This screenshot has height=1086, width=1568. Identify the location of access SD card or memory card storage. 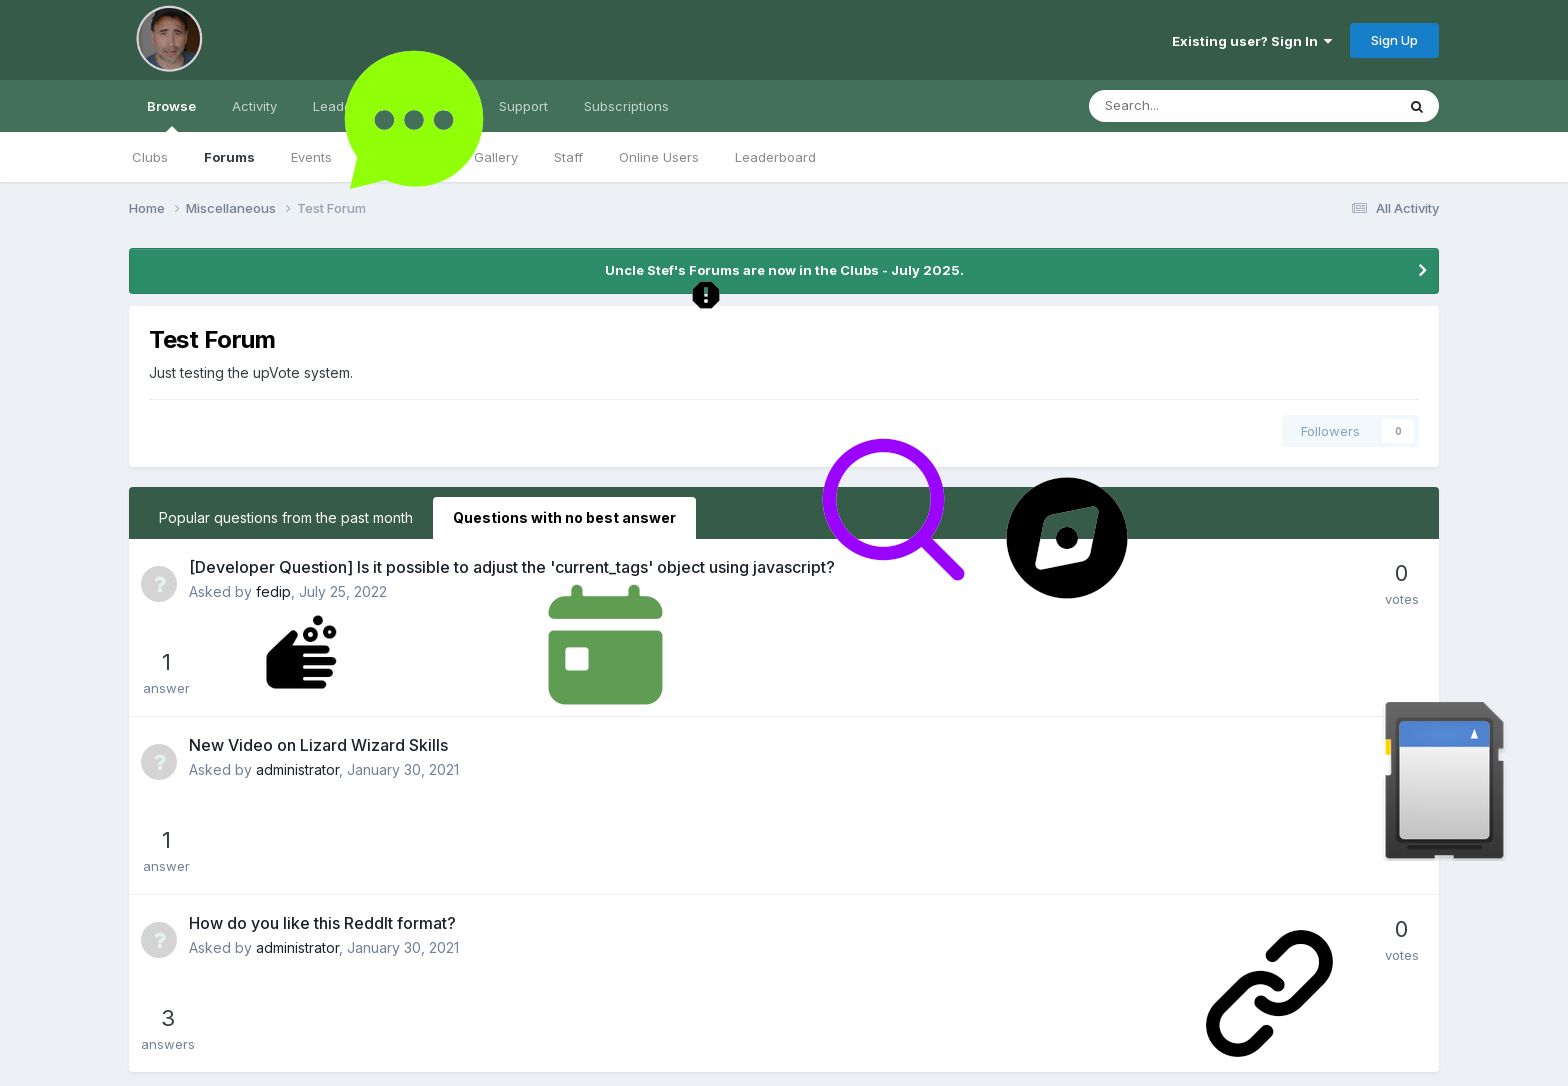
(1444, 781).